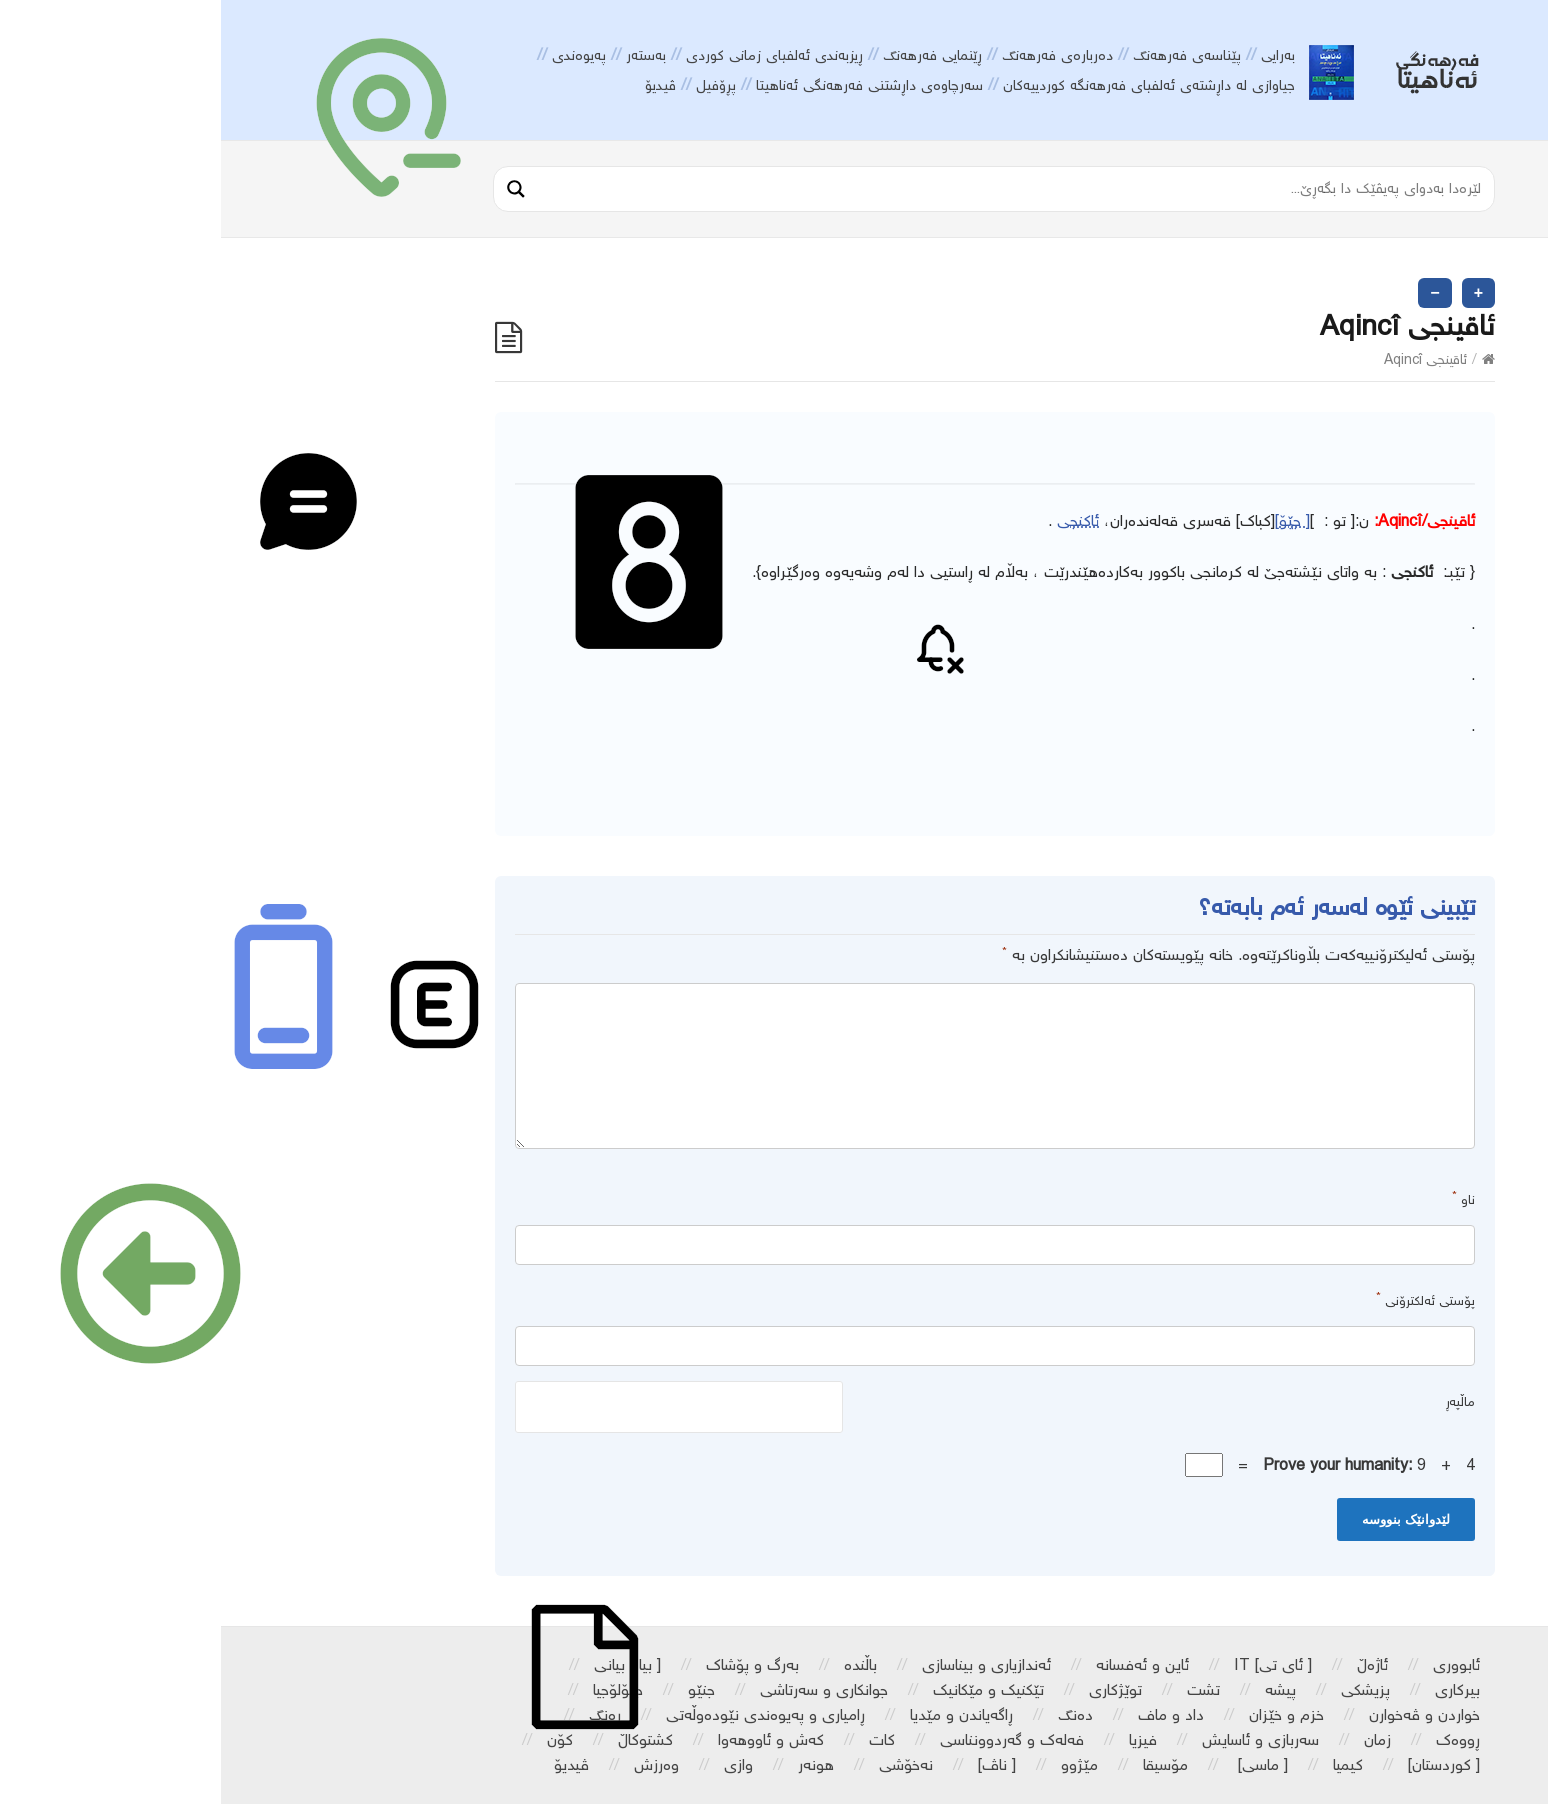 The height and width of the screenshot is (1804, 1548). Describe the element at coordinates (150, 1273) in the screenshot. I see `go back to the previous screen` at that location.